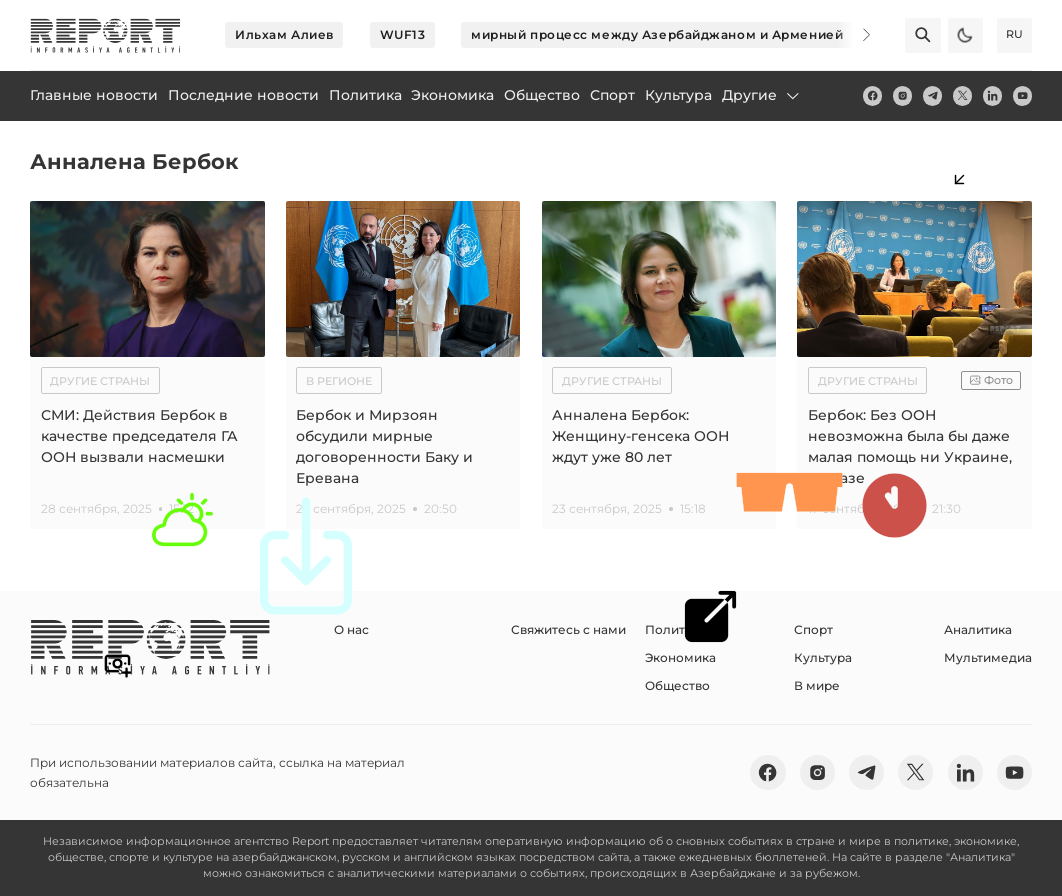 The width and height of the screenshot is (1062, 896). I want to click on open link in new tab or window, so click(710, 616).